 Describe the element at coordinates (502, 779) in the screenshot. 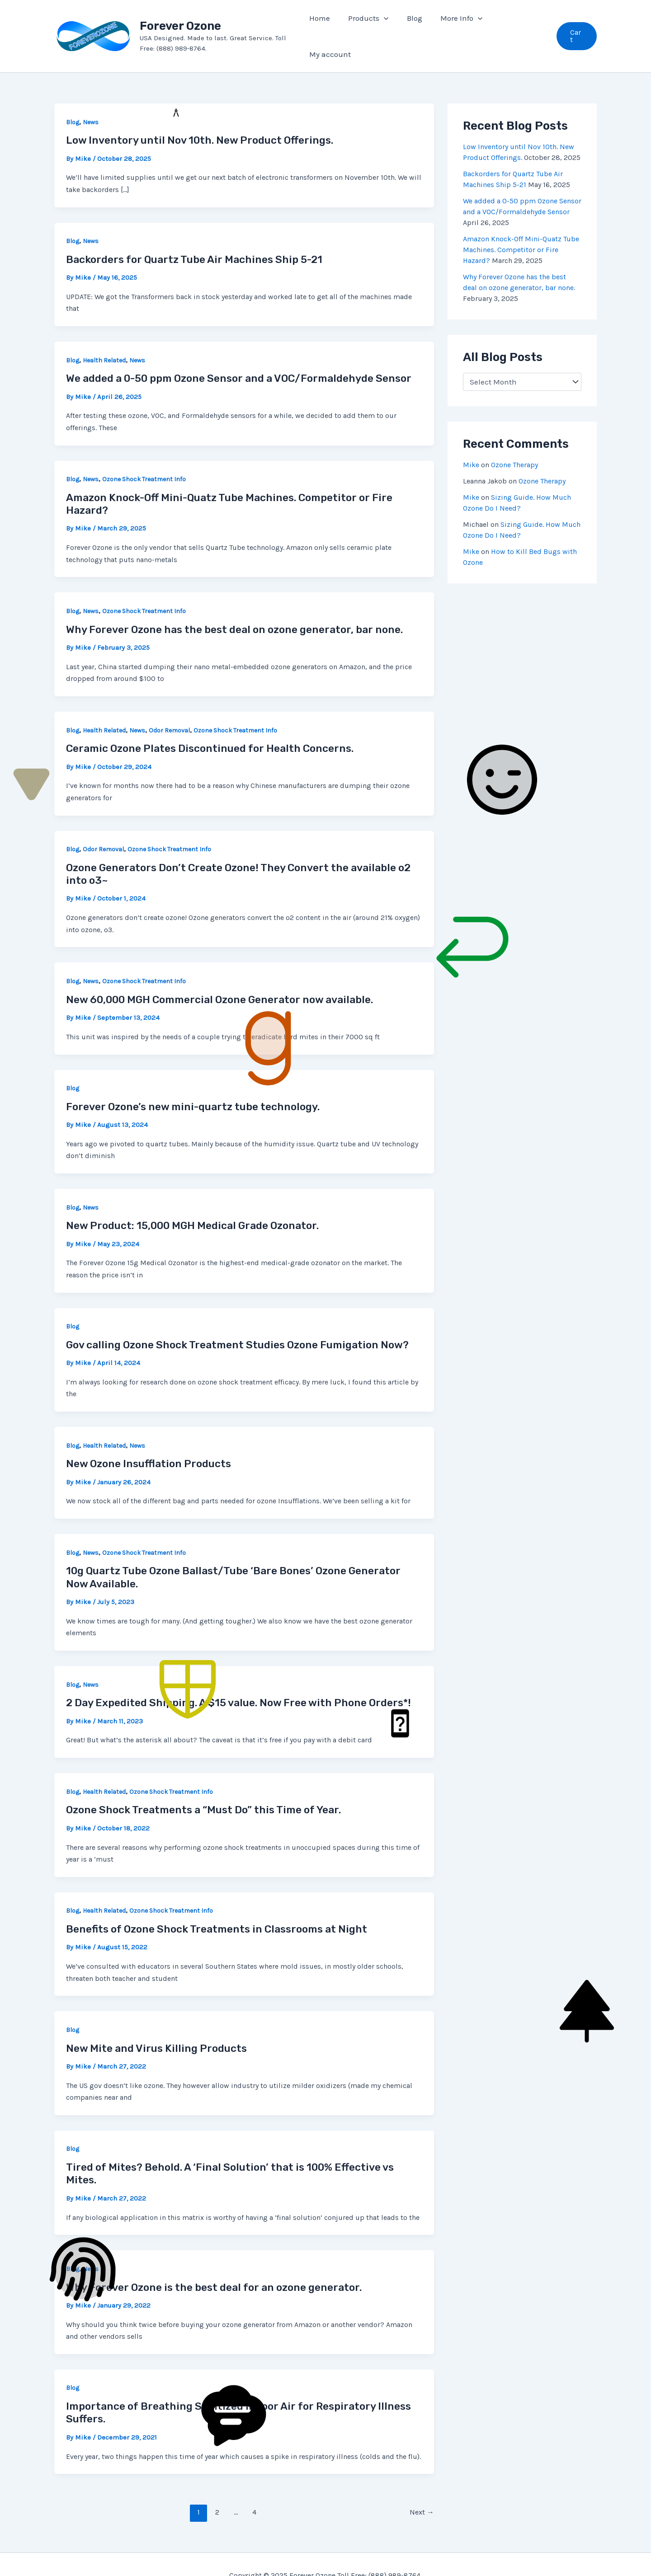

I see `insert a winking emoji or emoticon` at that location.